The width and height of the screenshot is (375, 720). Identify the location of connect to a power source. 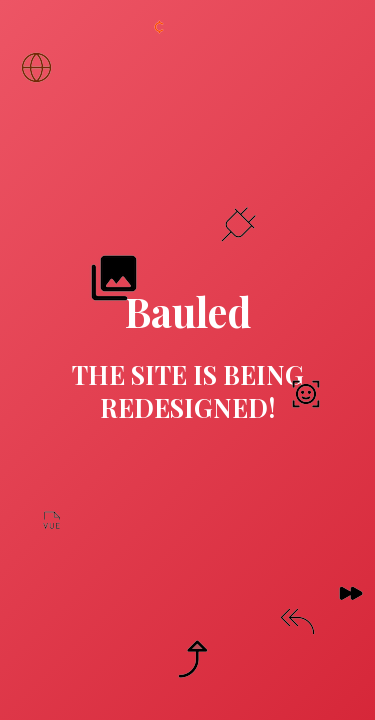
(238, 225).